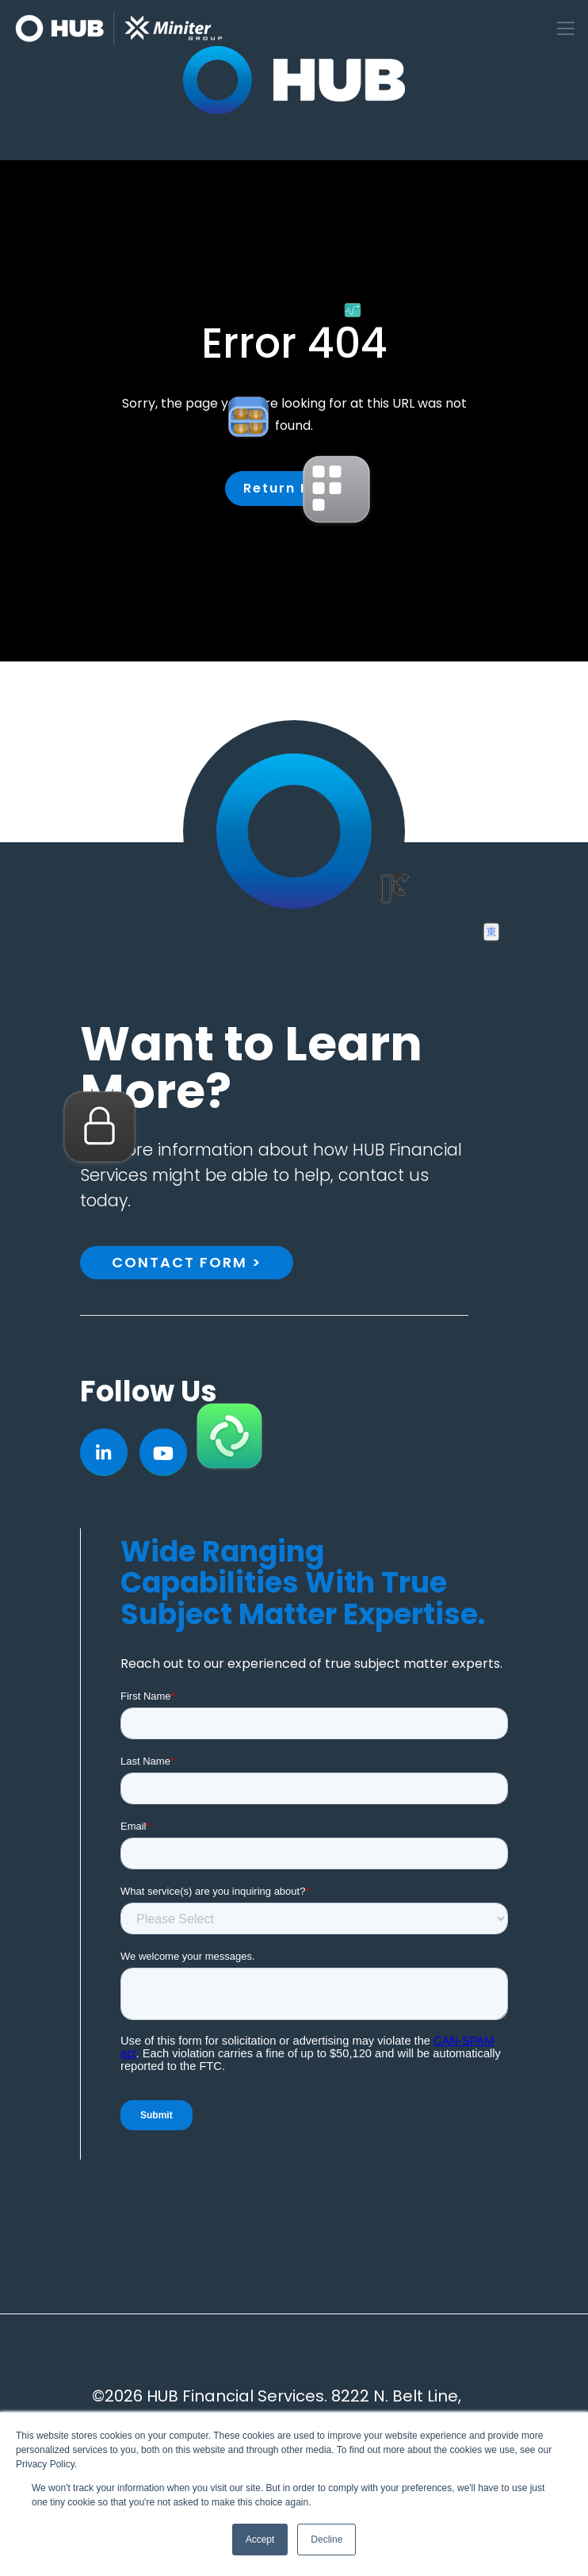 The image size is (588, 2576). What do you see at coordinates (248, 416) in the screenshot?
I see `open warehouse flatpak manager` at bounding box center [248, 416].